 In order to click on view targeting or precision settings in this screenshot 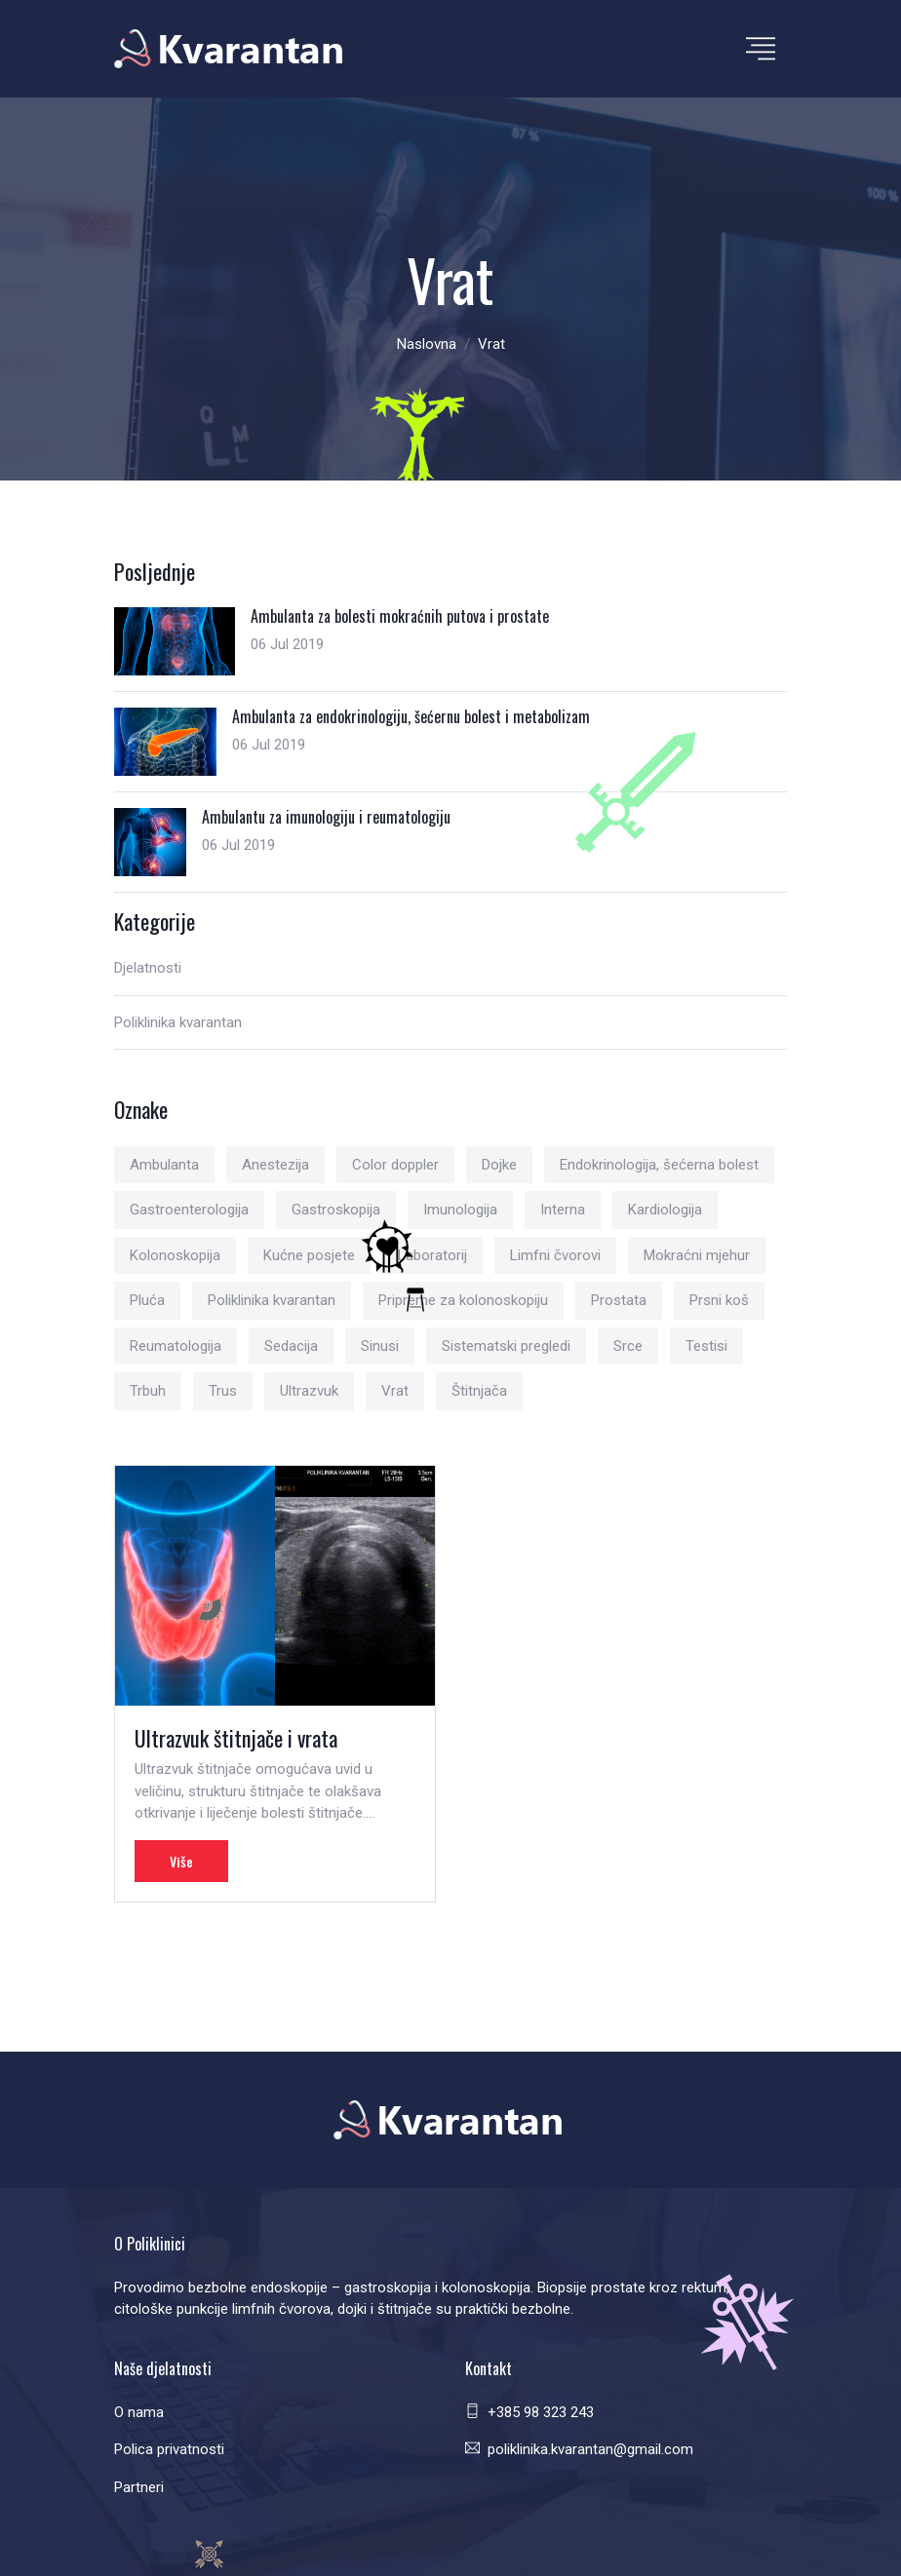, I will do `click(209, 2554)`.